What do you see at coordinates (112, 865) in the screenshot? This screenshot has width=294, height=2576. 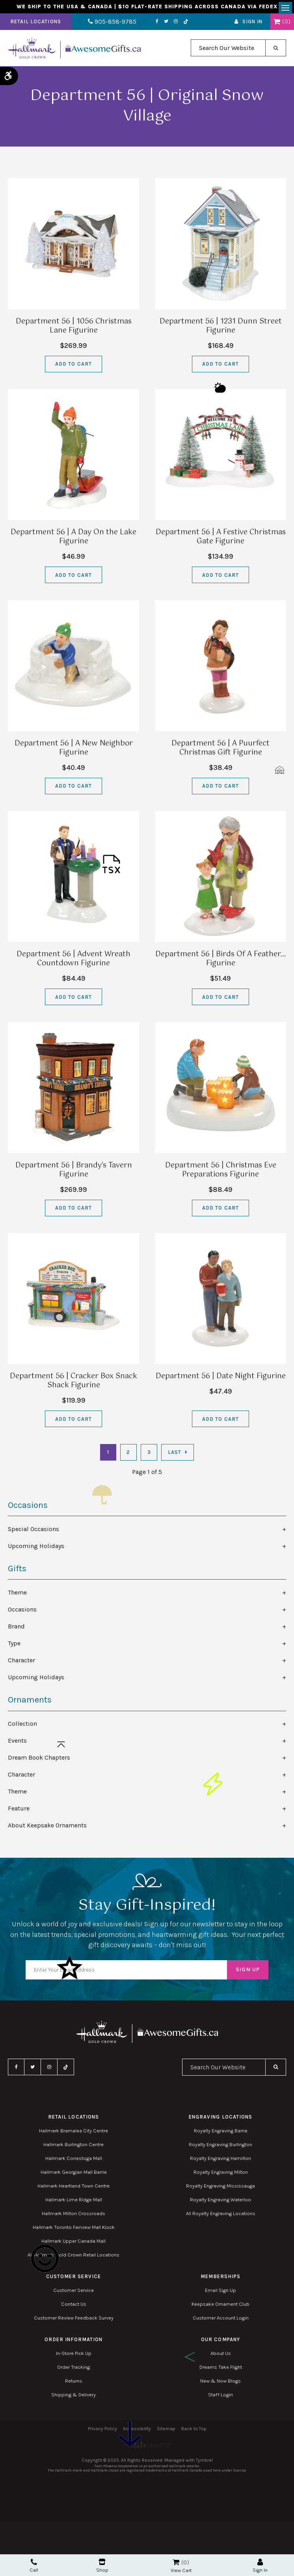 I see `a typescript react (.tsx) file` at bounding box center [112, 865].